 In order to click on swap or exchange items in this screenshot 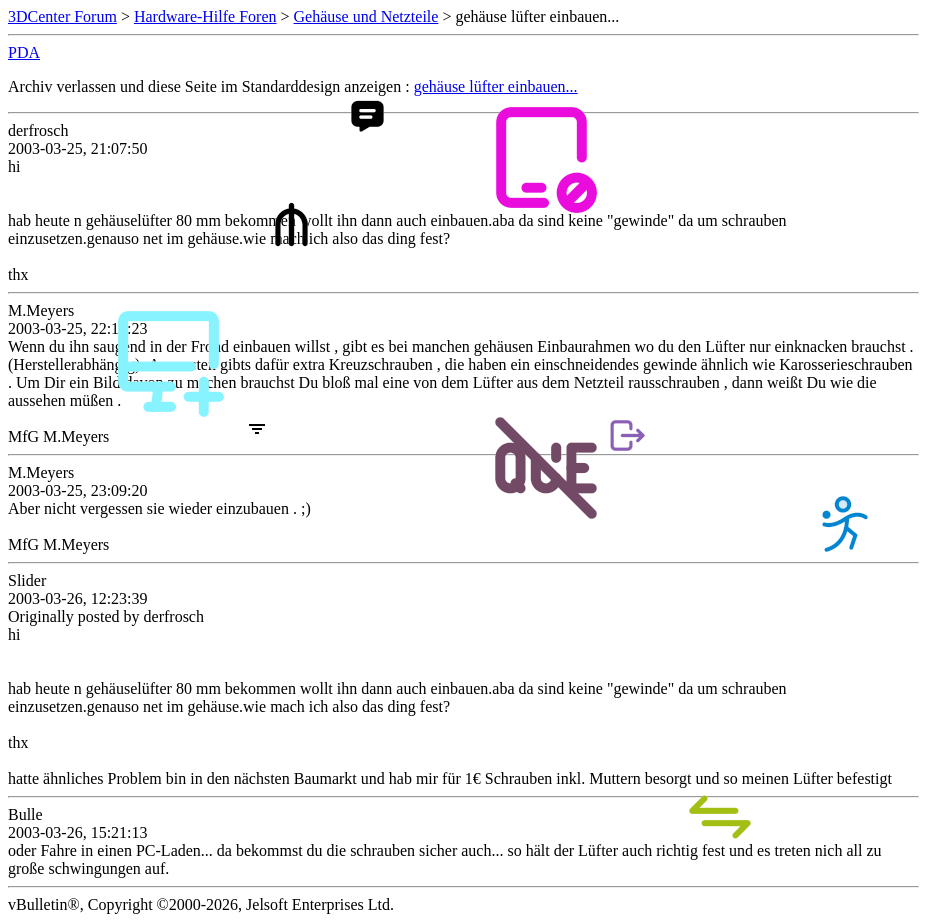, I will do `click(720, 817)`.